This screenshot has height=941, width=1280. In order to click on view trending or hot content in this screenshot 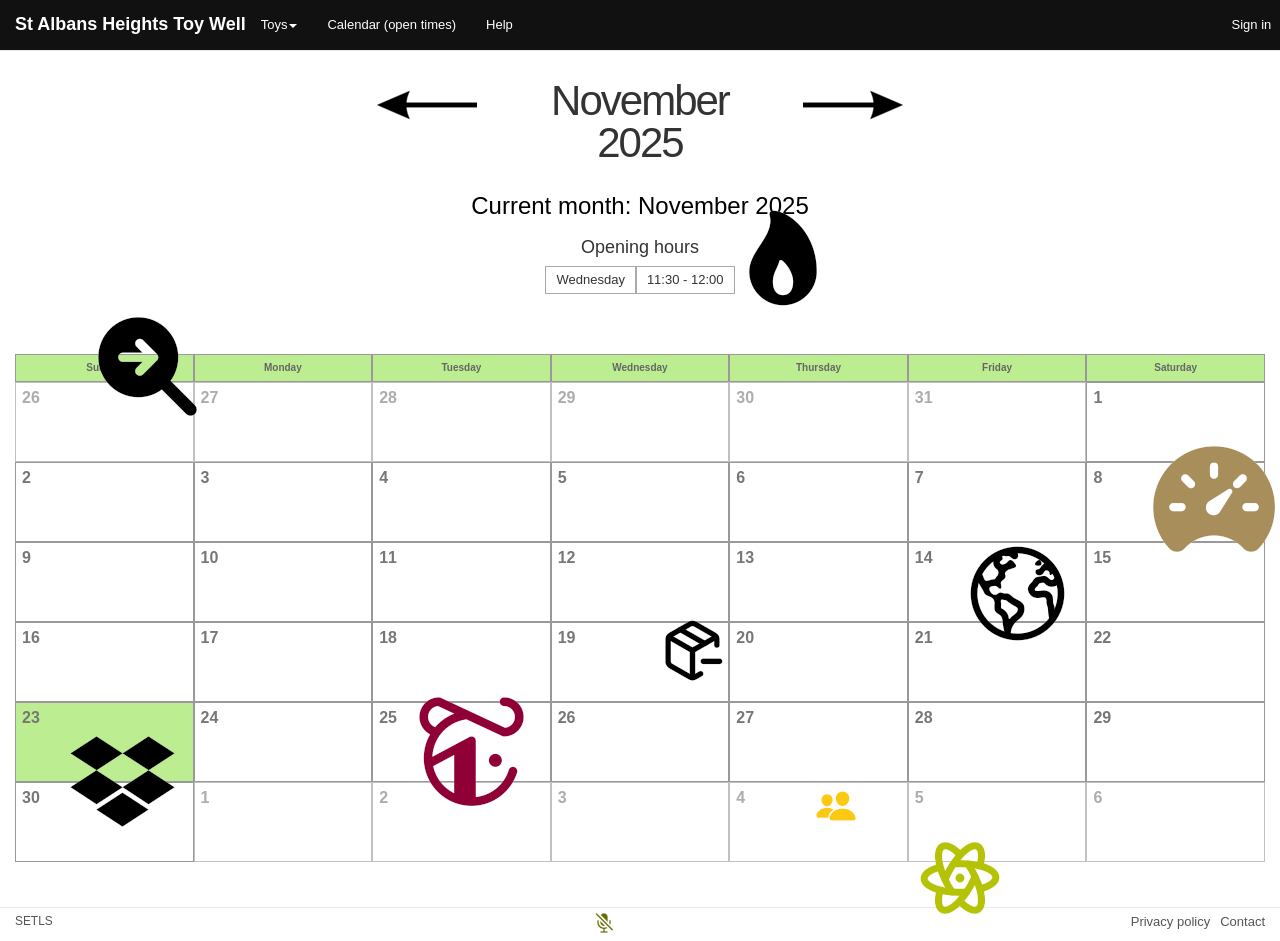, I will do `click(783, 258)`.